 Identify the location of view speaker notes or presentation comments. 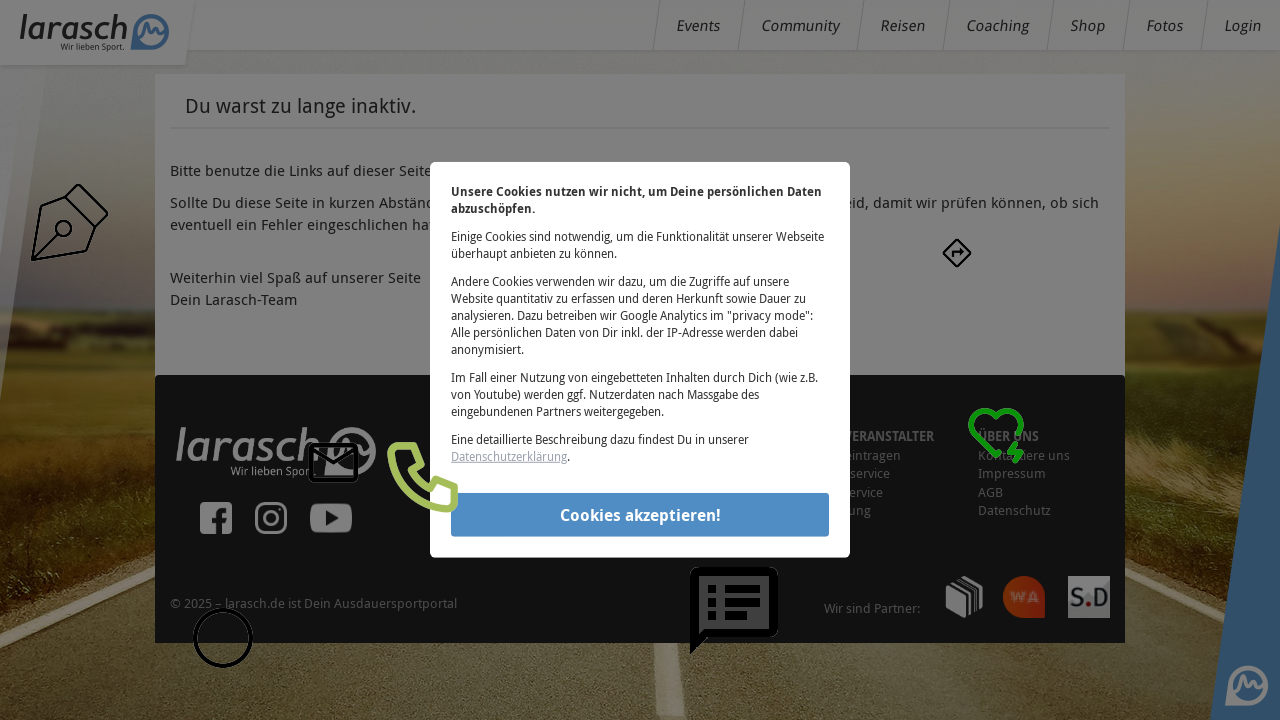
(734, 611).